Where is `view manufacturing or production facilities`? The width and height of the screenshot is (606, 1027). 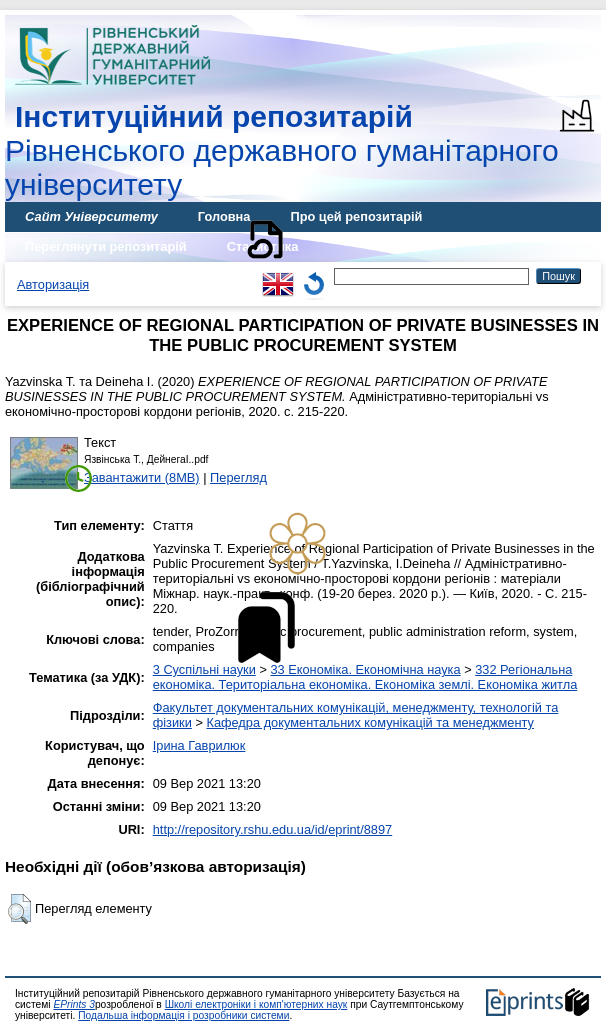 view manufacturing or production facilities is located at coordinates (577, 117).